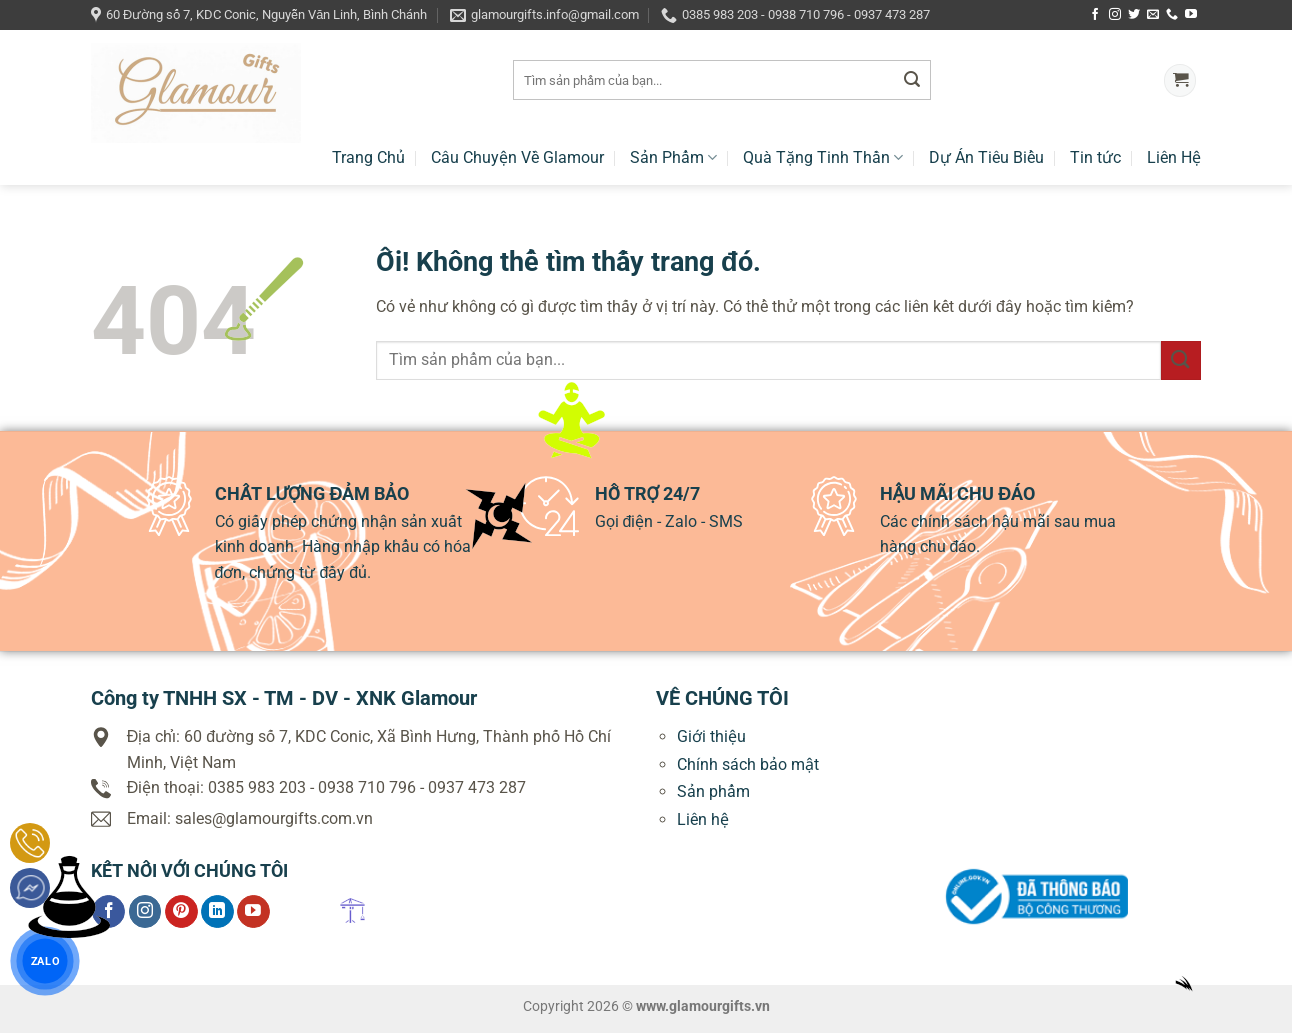 This screenshot has height=1033, width=1292. I want to click on indicates wind or air movement effect, so click(1184, 984).